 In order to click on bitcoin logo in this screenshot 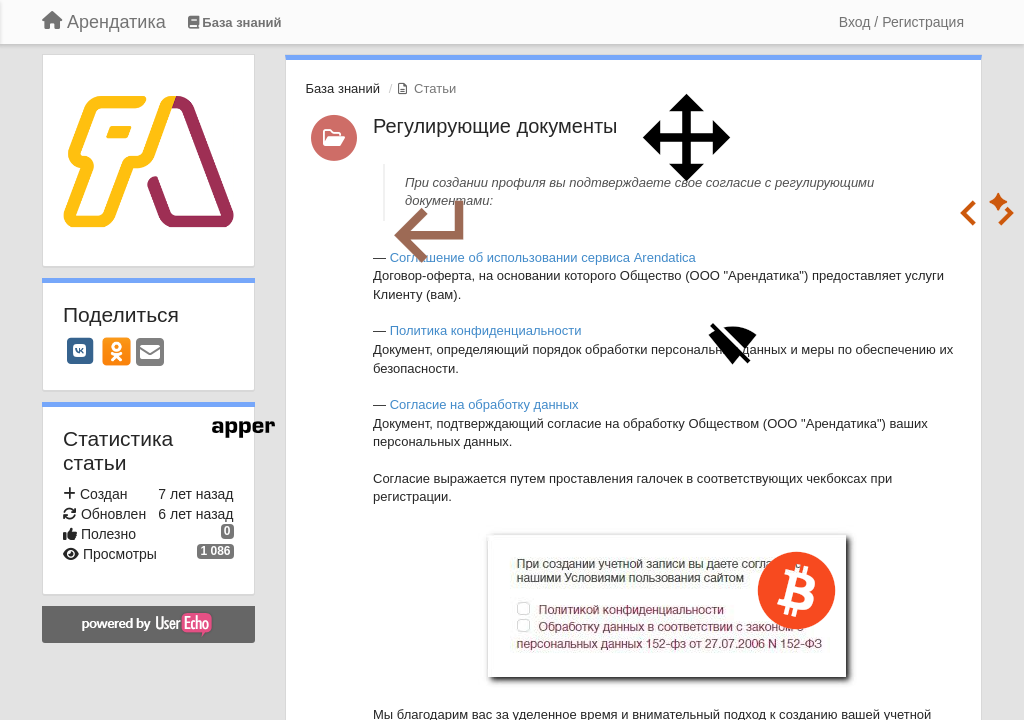, I will do `click(796, 590)`.